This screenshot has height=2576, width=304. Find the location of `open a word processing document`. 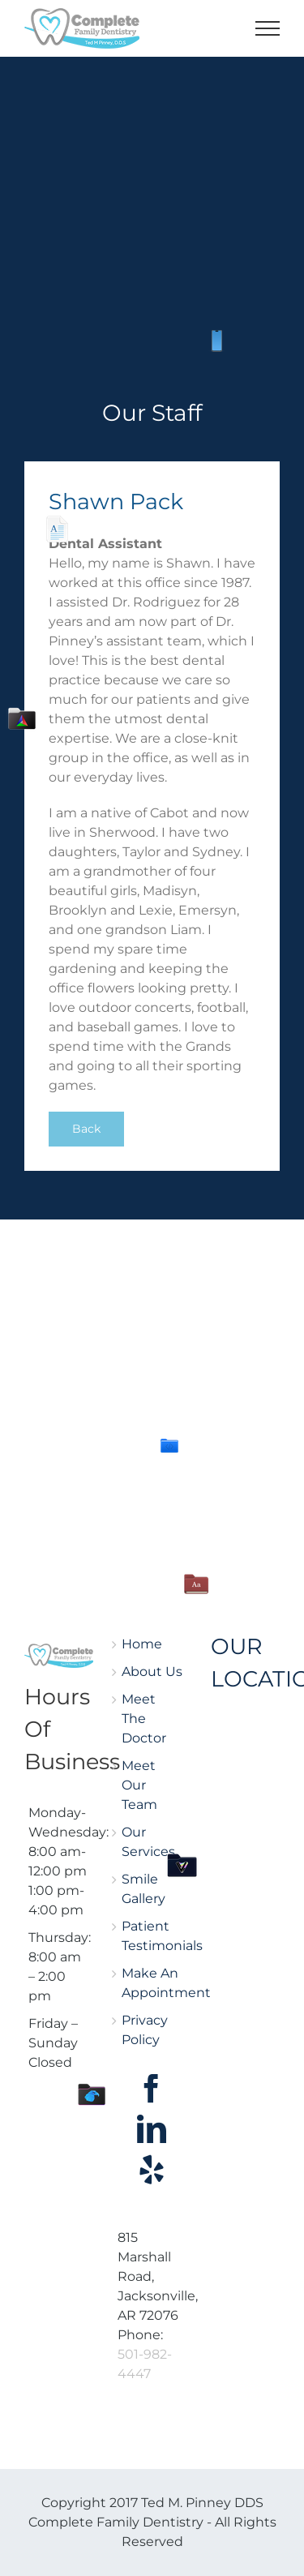

open a word processing document is located at coordinates (57, 529).